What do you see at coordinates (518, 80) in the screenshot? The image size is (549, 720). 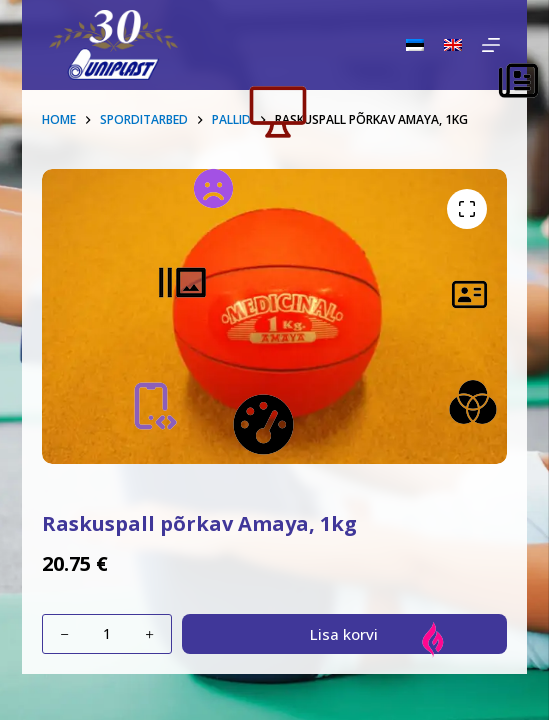 I see `view news or articles` at bounding box center [518, 80].